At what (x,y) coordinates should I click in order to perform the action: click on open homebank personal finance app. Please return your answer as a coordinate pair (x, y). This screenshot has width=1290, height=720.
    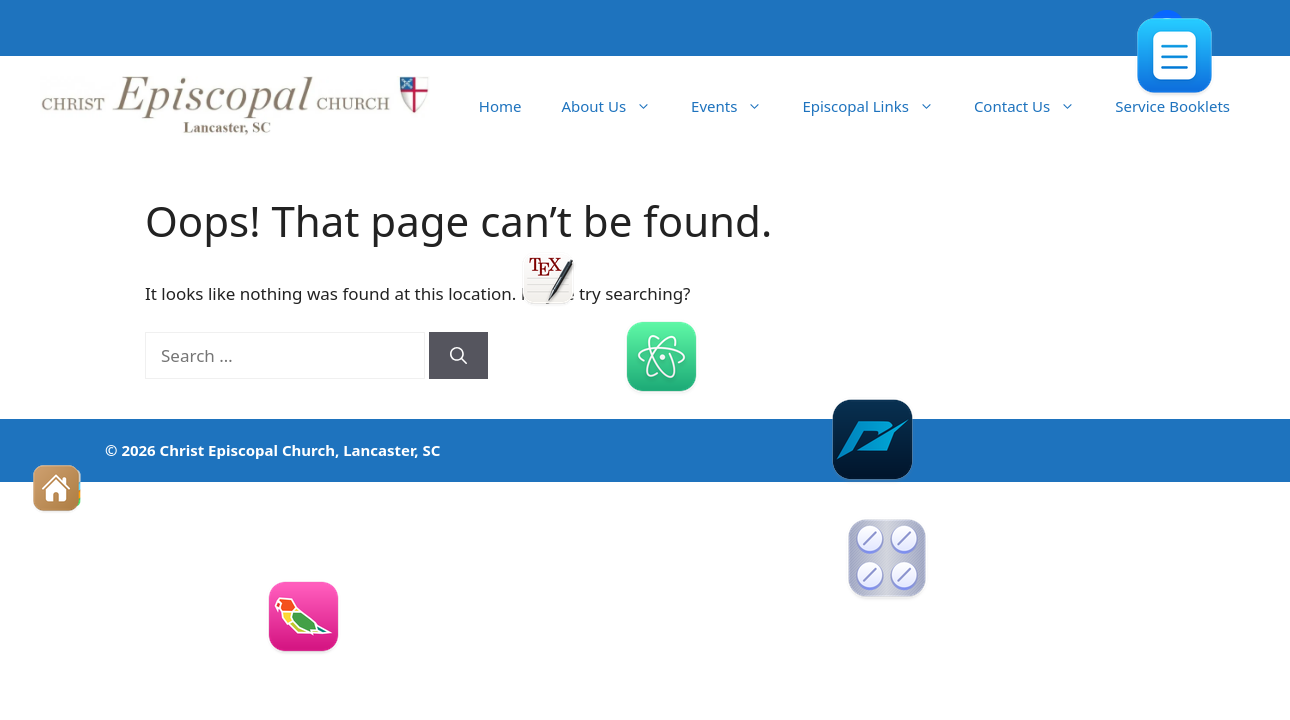
    Looking at the image, I should click on (56, 488).